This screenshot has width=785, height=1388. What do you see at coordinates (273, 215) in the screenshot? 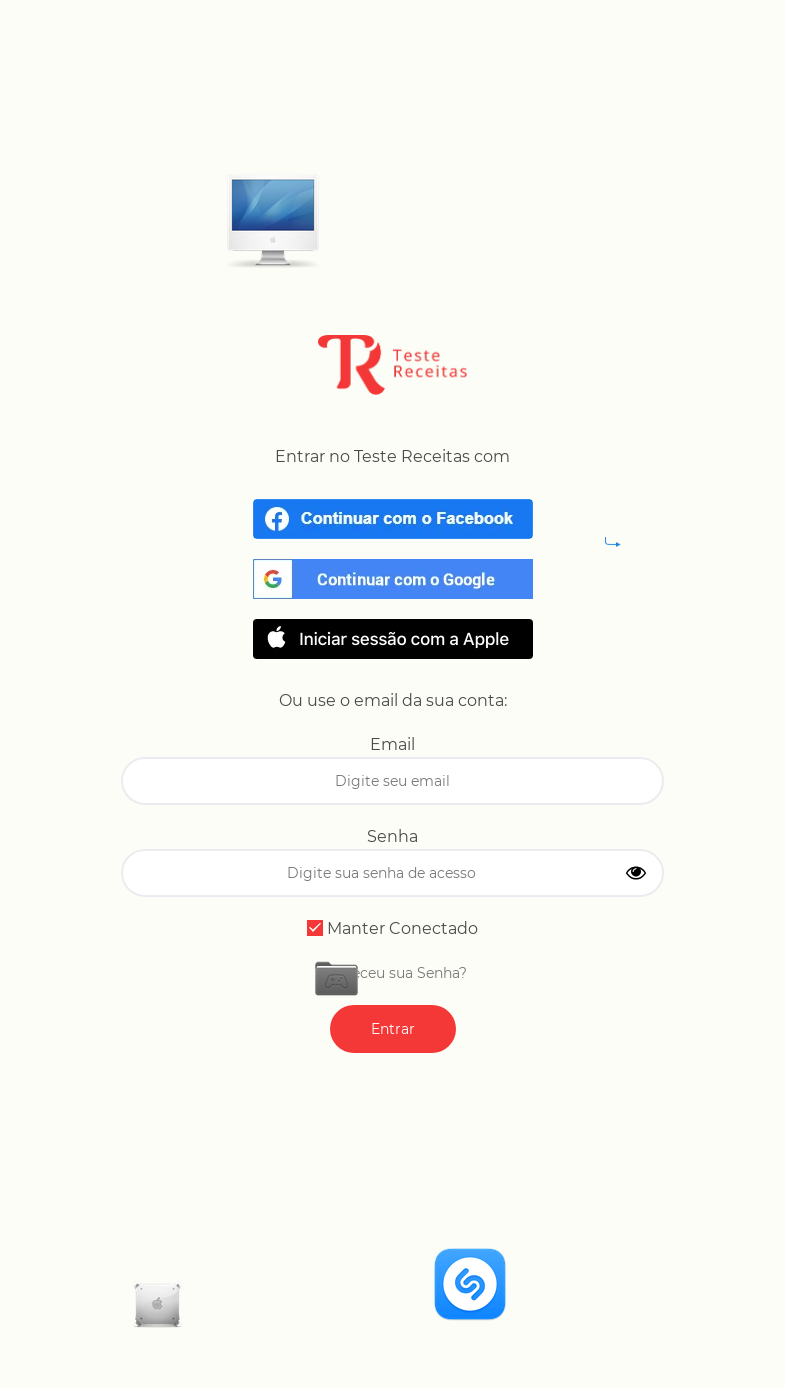
I see `indicates an iMac G5 device in system preferences` at bounding box center [273, 215].